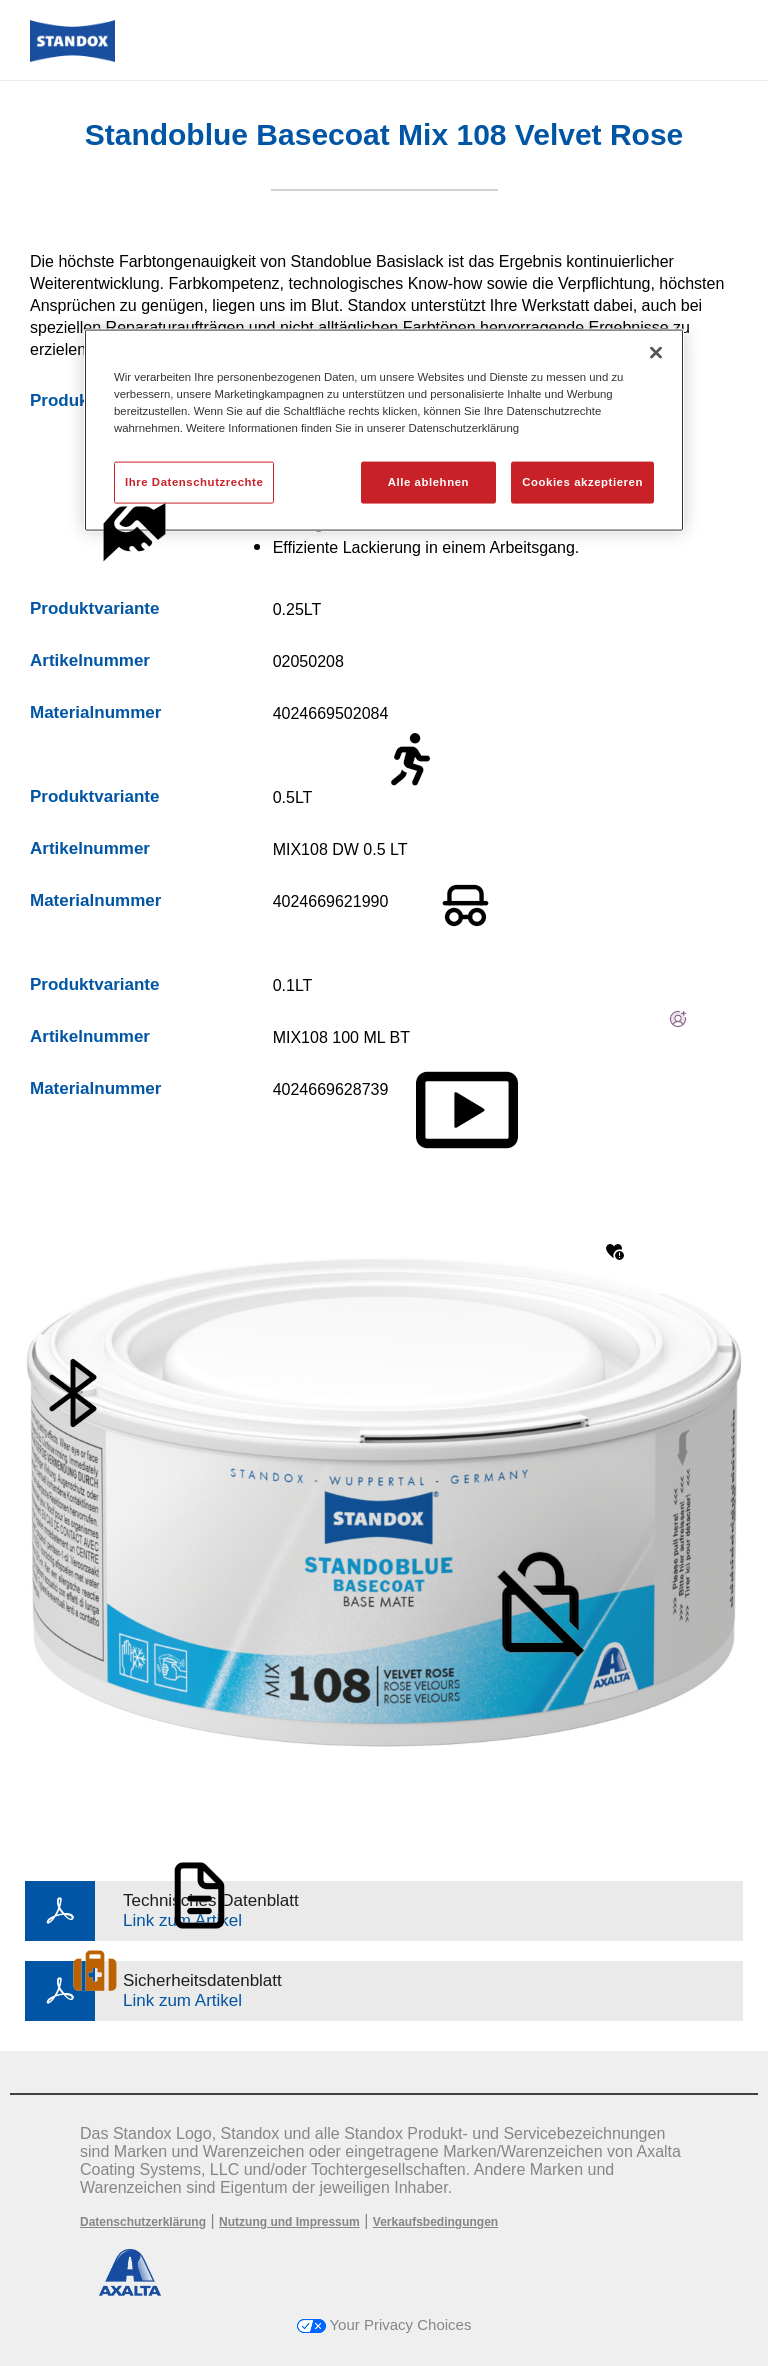 This screenshot has width=768, height=2366. Describe the element at coordinates (615, 1251) in the screenshot. I see `health alert or warning notification` at that location.